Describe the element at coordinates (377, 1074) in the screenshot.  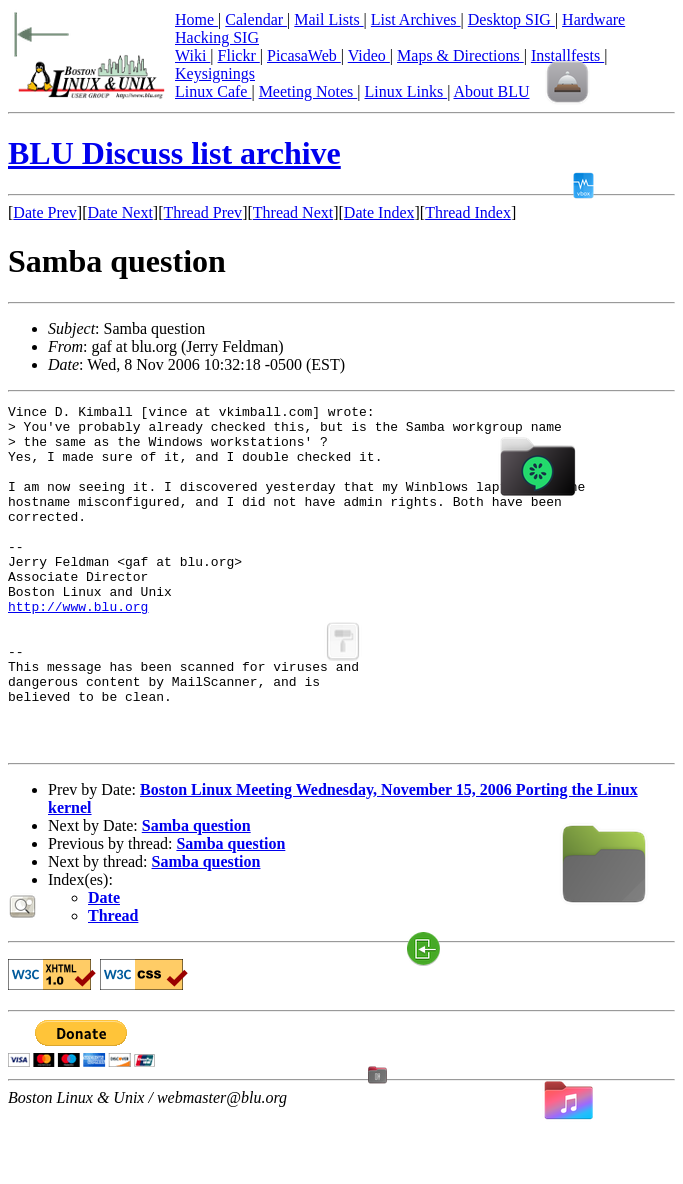
I see `open templates folder` at that location.